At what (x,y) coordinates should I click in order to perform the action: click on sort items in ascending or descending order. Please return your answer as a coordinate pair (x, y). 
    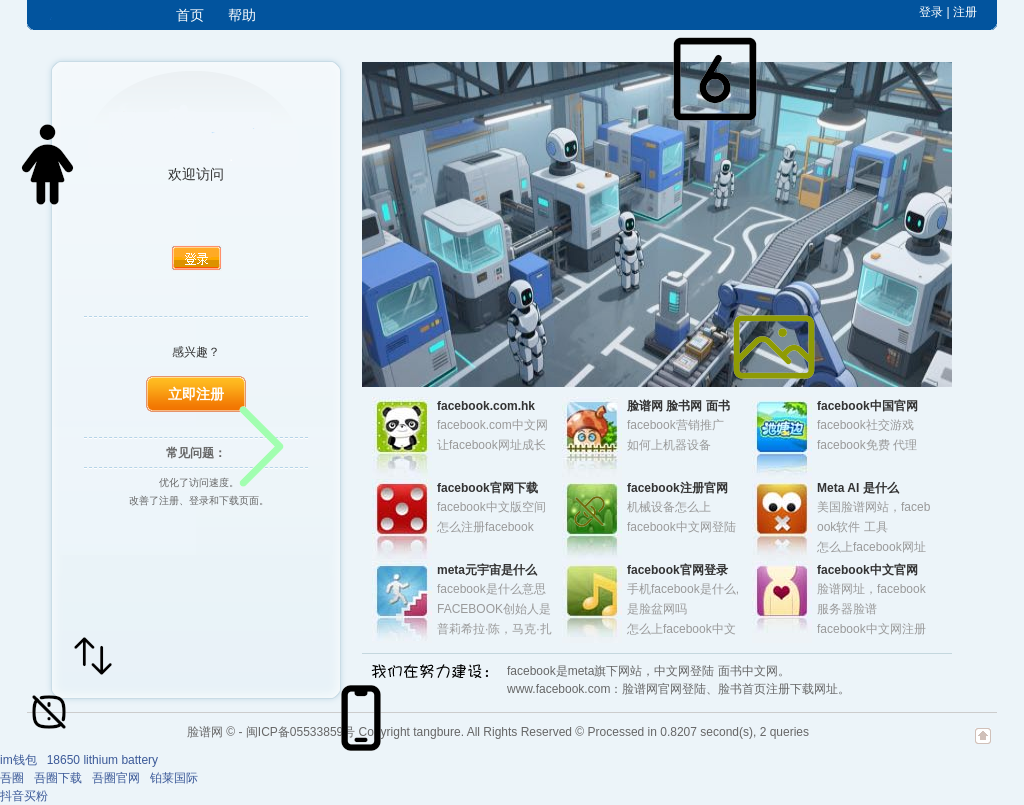
    Looking at the image, I should click on (93, 656).